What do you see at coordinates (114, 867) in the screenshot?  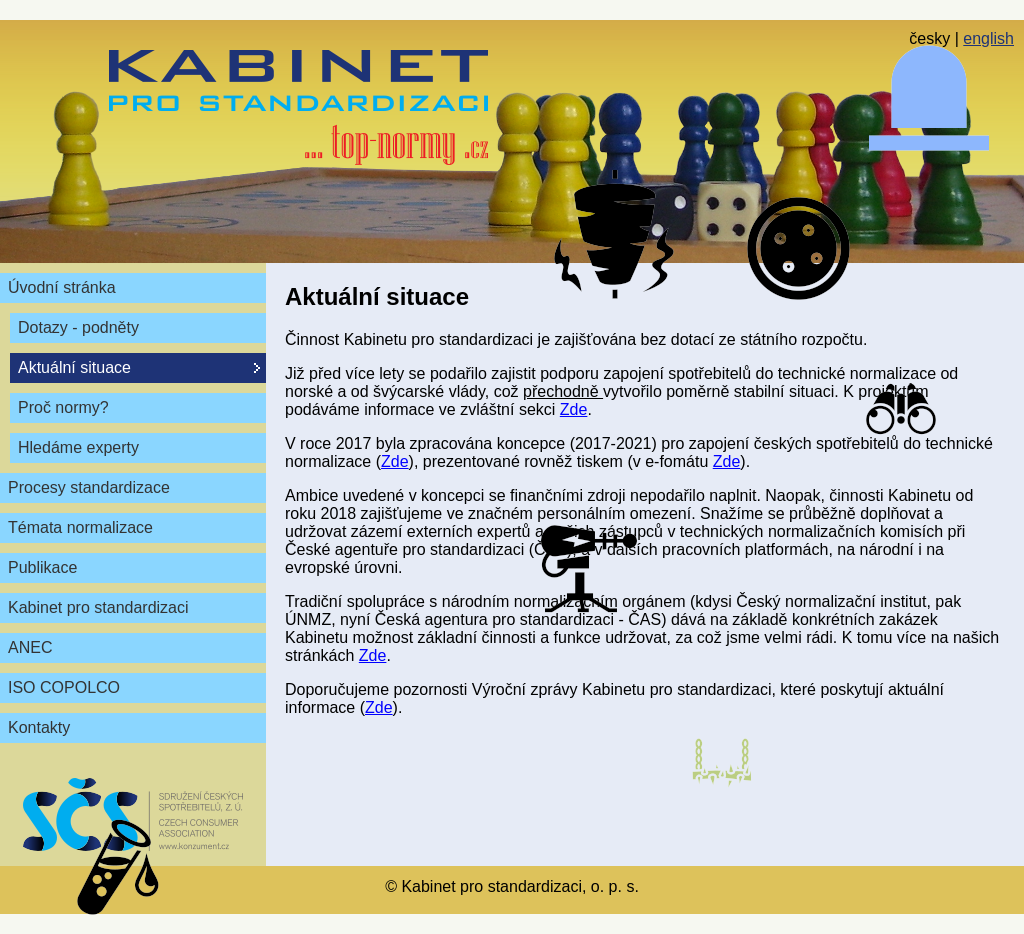 I see `indicates a chemistry or alchemy feature` at bounding box center [114, 867].